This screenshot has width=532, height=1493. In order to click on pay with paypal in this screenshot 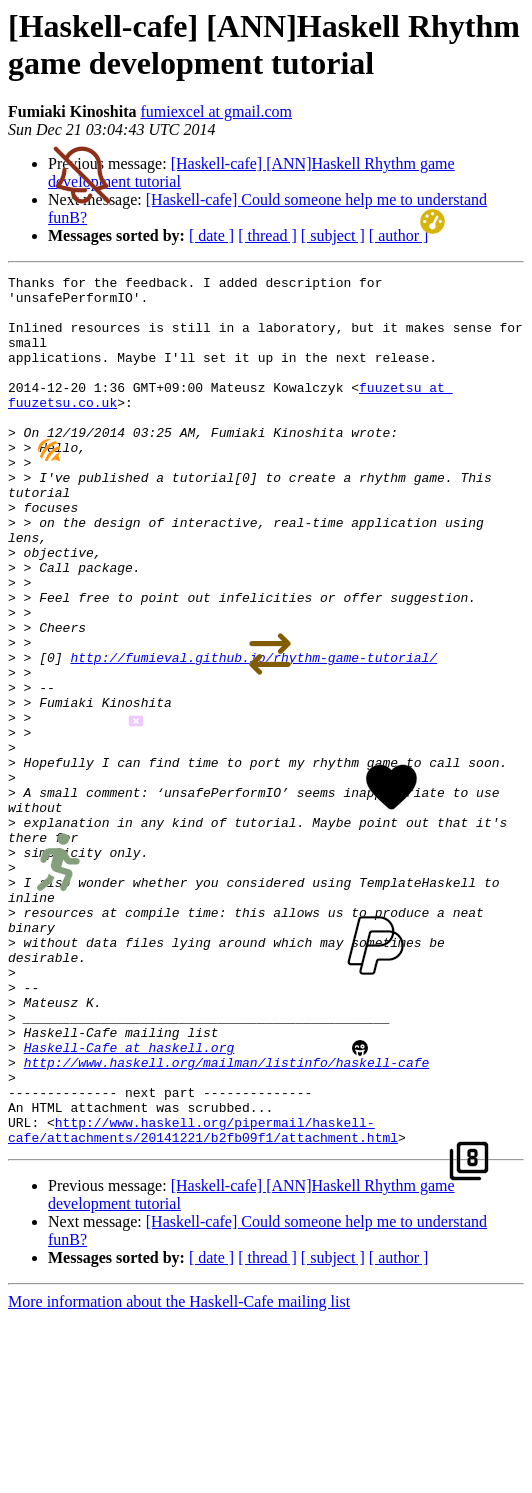, I will do `click(374, 945)`.